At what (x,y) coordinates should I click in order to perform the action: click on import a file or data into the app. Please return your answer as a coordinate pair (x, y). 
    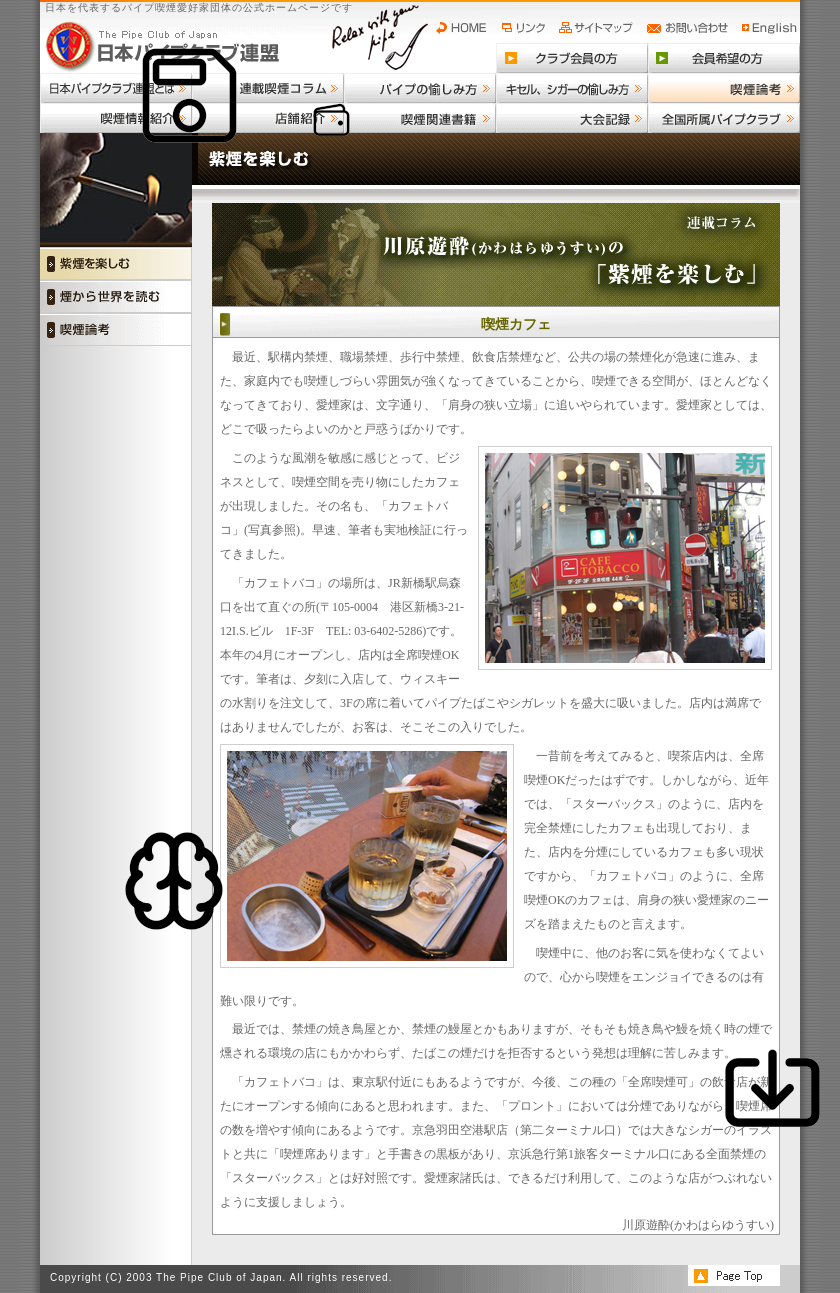
    Looking at the image, I should click on (772, 1092).